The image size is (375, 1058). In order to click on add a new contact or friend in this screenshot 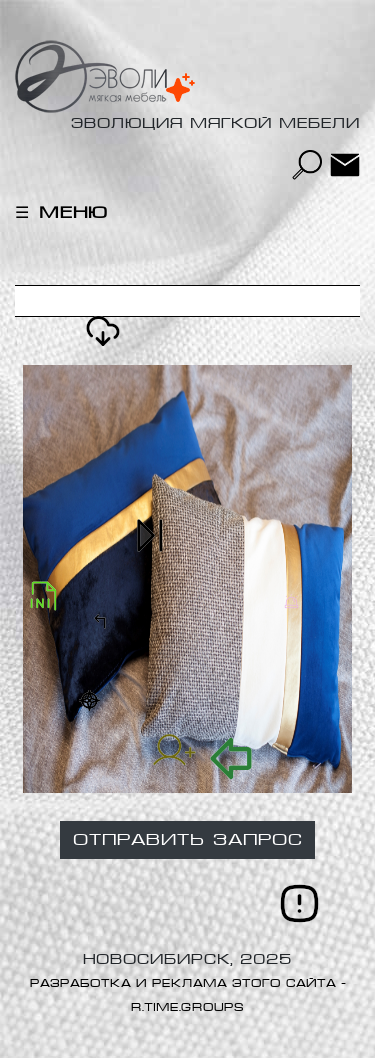, I will do `click(173, 751)`.